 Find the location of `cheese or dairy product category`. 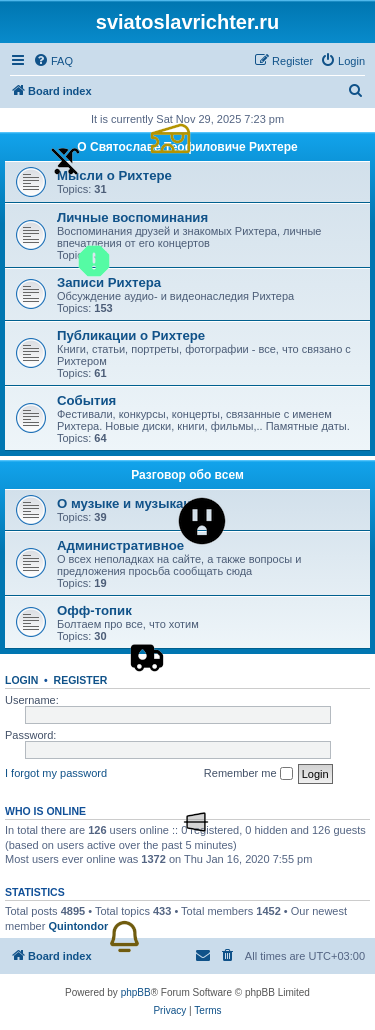

cheese or dairy product category is located at coordinates (170, 140).